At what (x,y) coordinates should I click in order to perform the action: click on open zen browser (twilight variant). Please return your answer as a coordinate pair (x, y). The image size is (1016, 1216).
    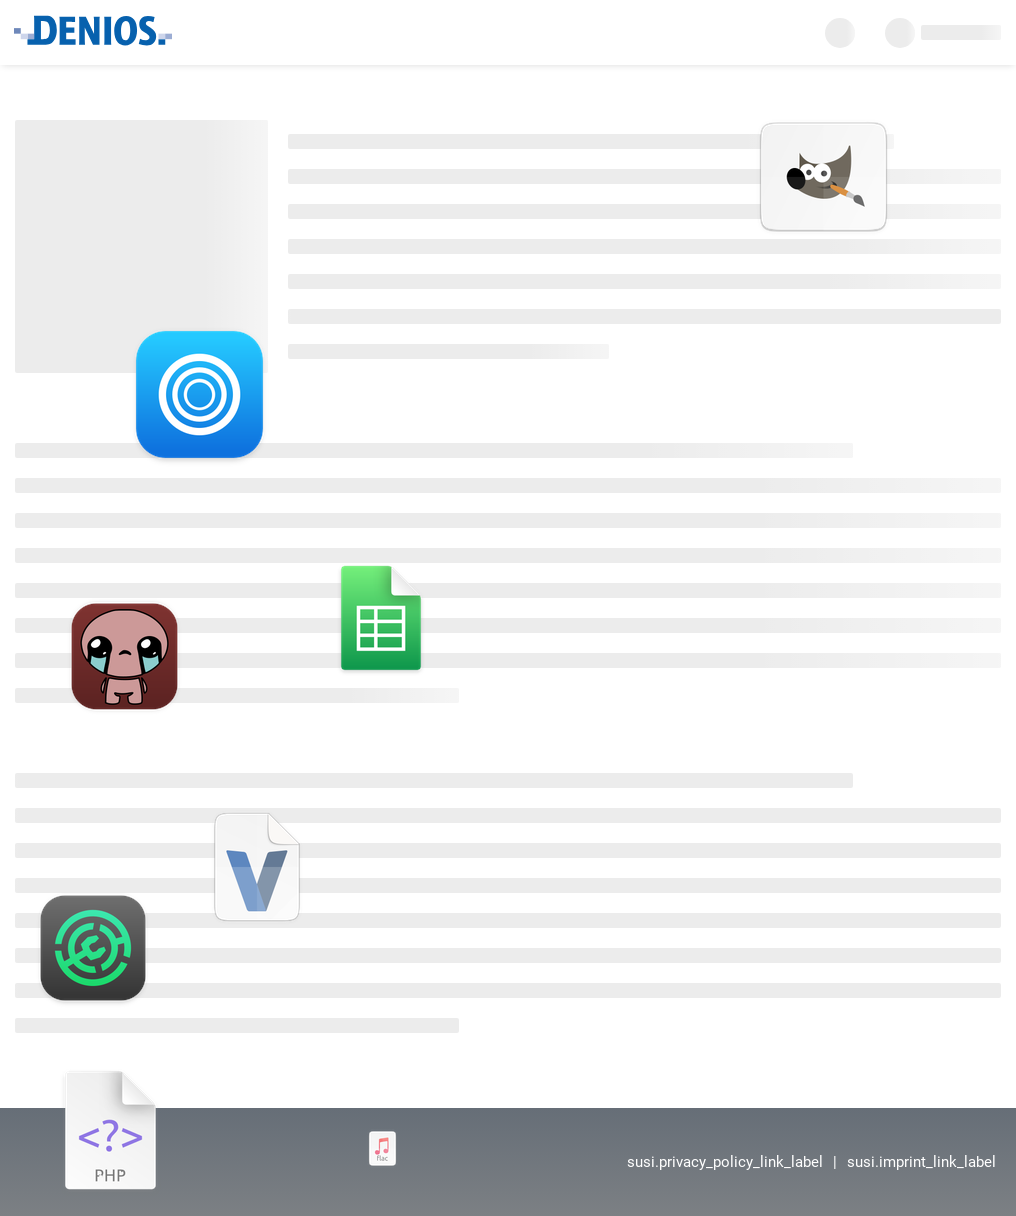
    Looking at the image, I should click on (199, 394).